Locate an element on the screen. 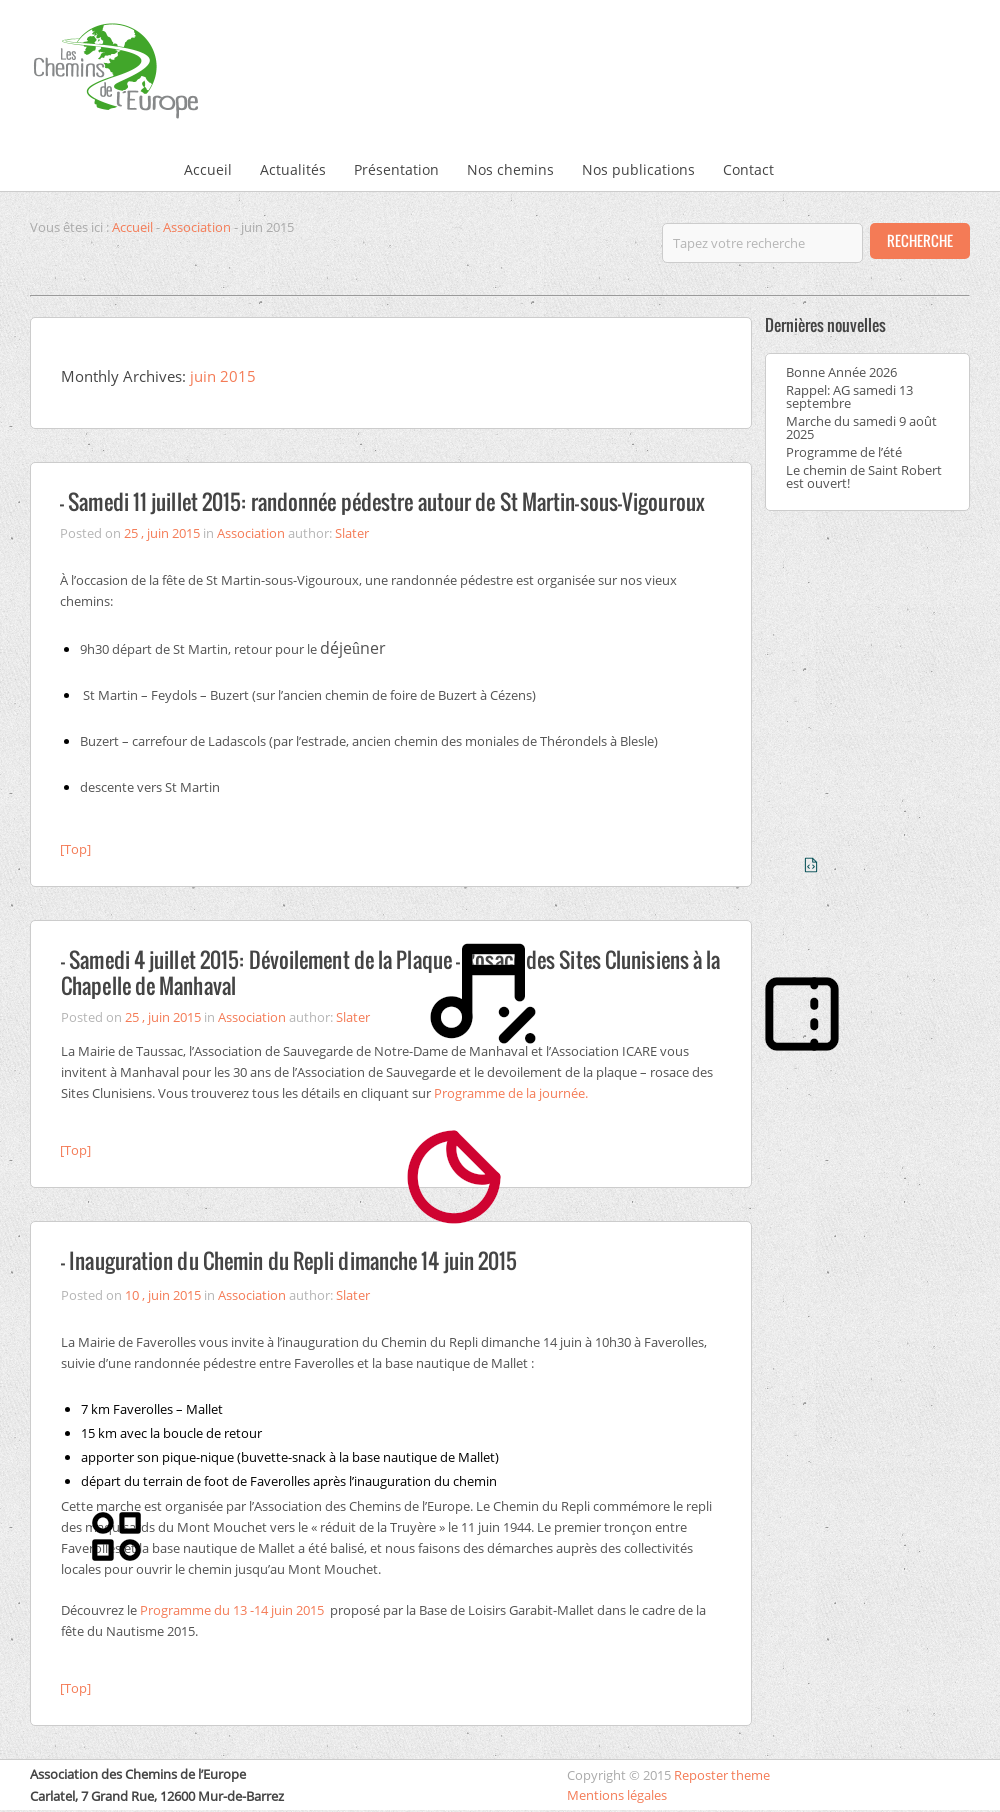 The height and width of the screenshot is (1812, 1000). view source code file is located at coordinates (811, 865).